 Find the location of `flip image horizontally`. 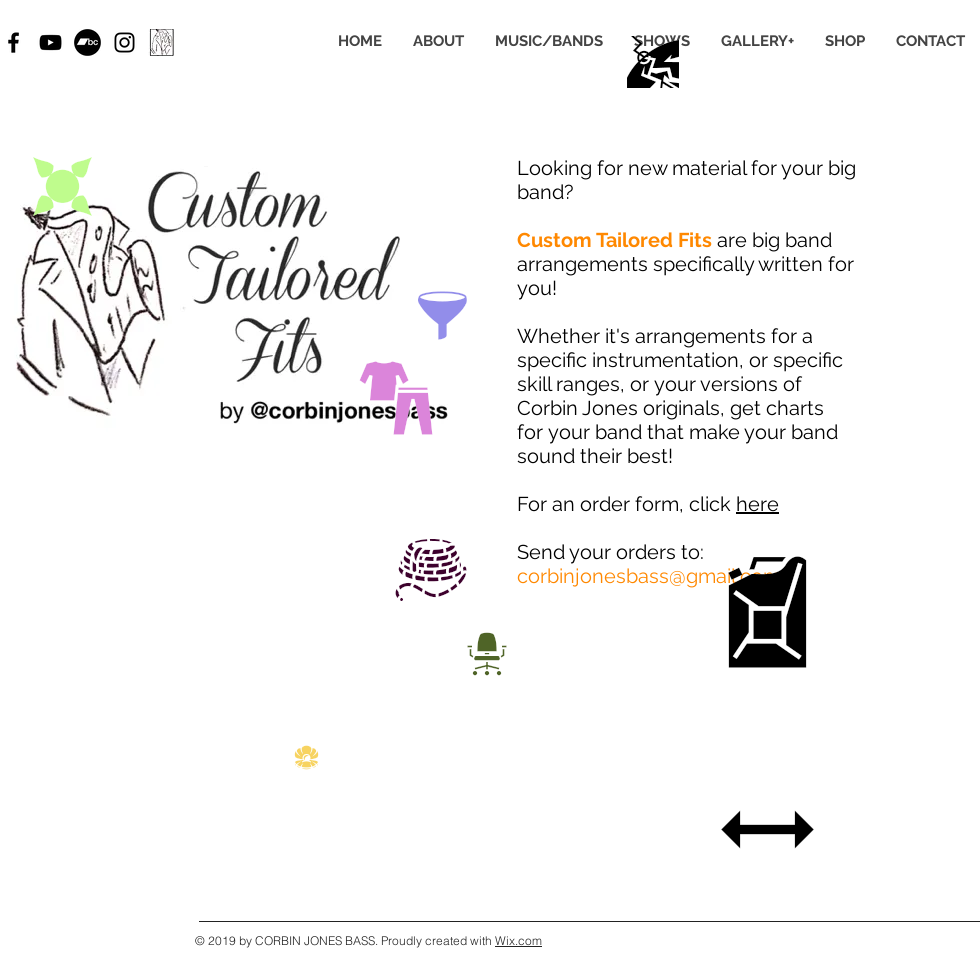

flip image horizontally is located at coordinates (767, 829).